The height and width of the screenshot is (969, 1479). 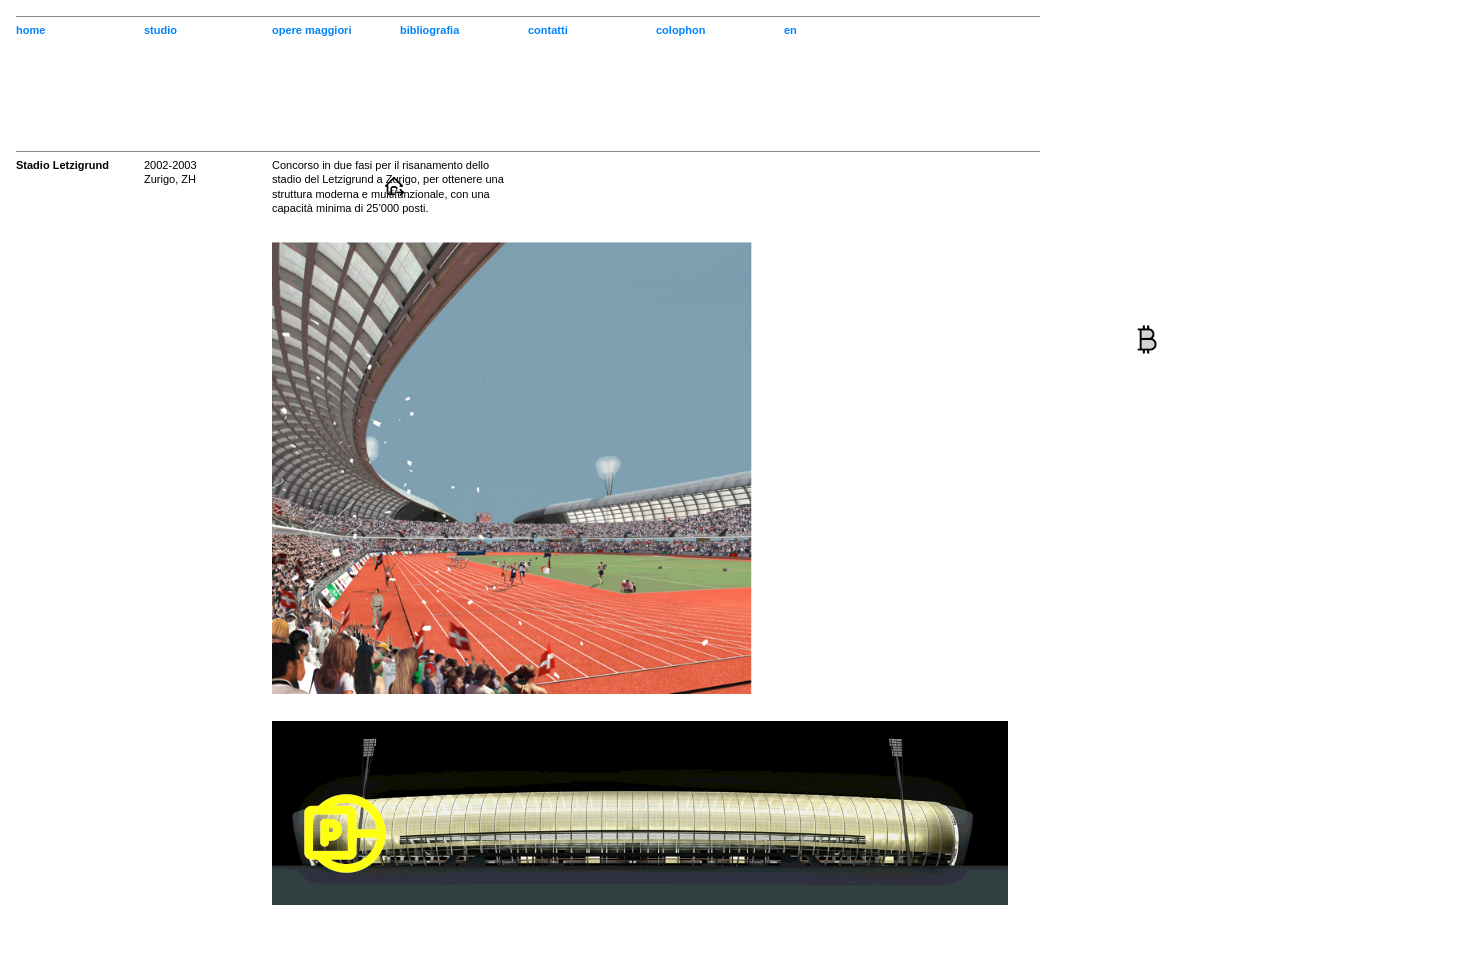 What do you see at coordinates (343, 833) in the screenshot?
I see `open Microsoft PowerPoint` at bounding box center [343, 833].